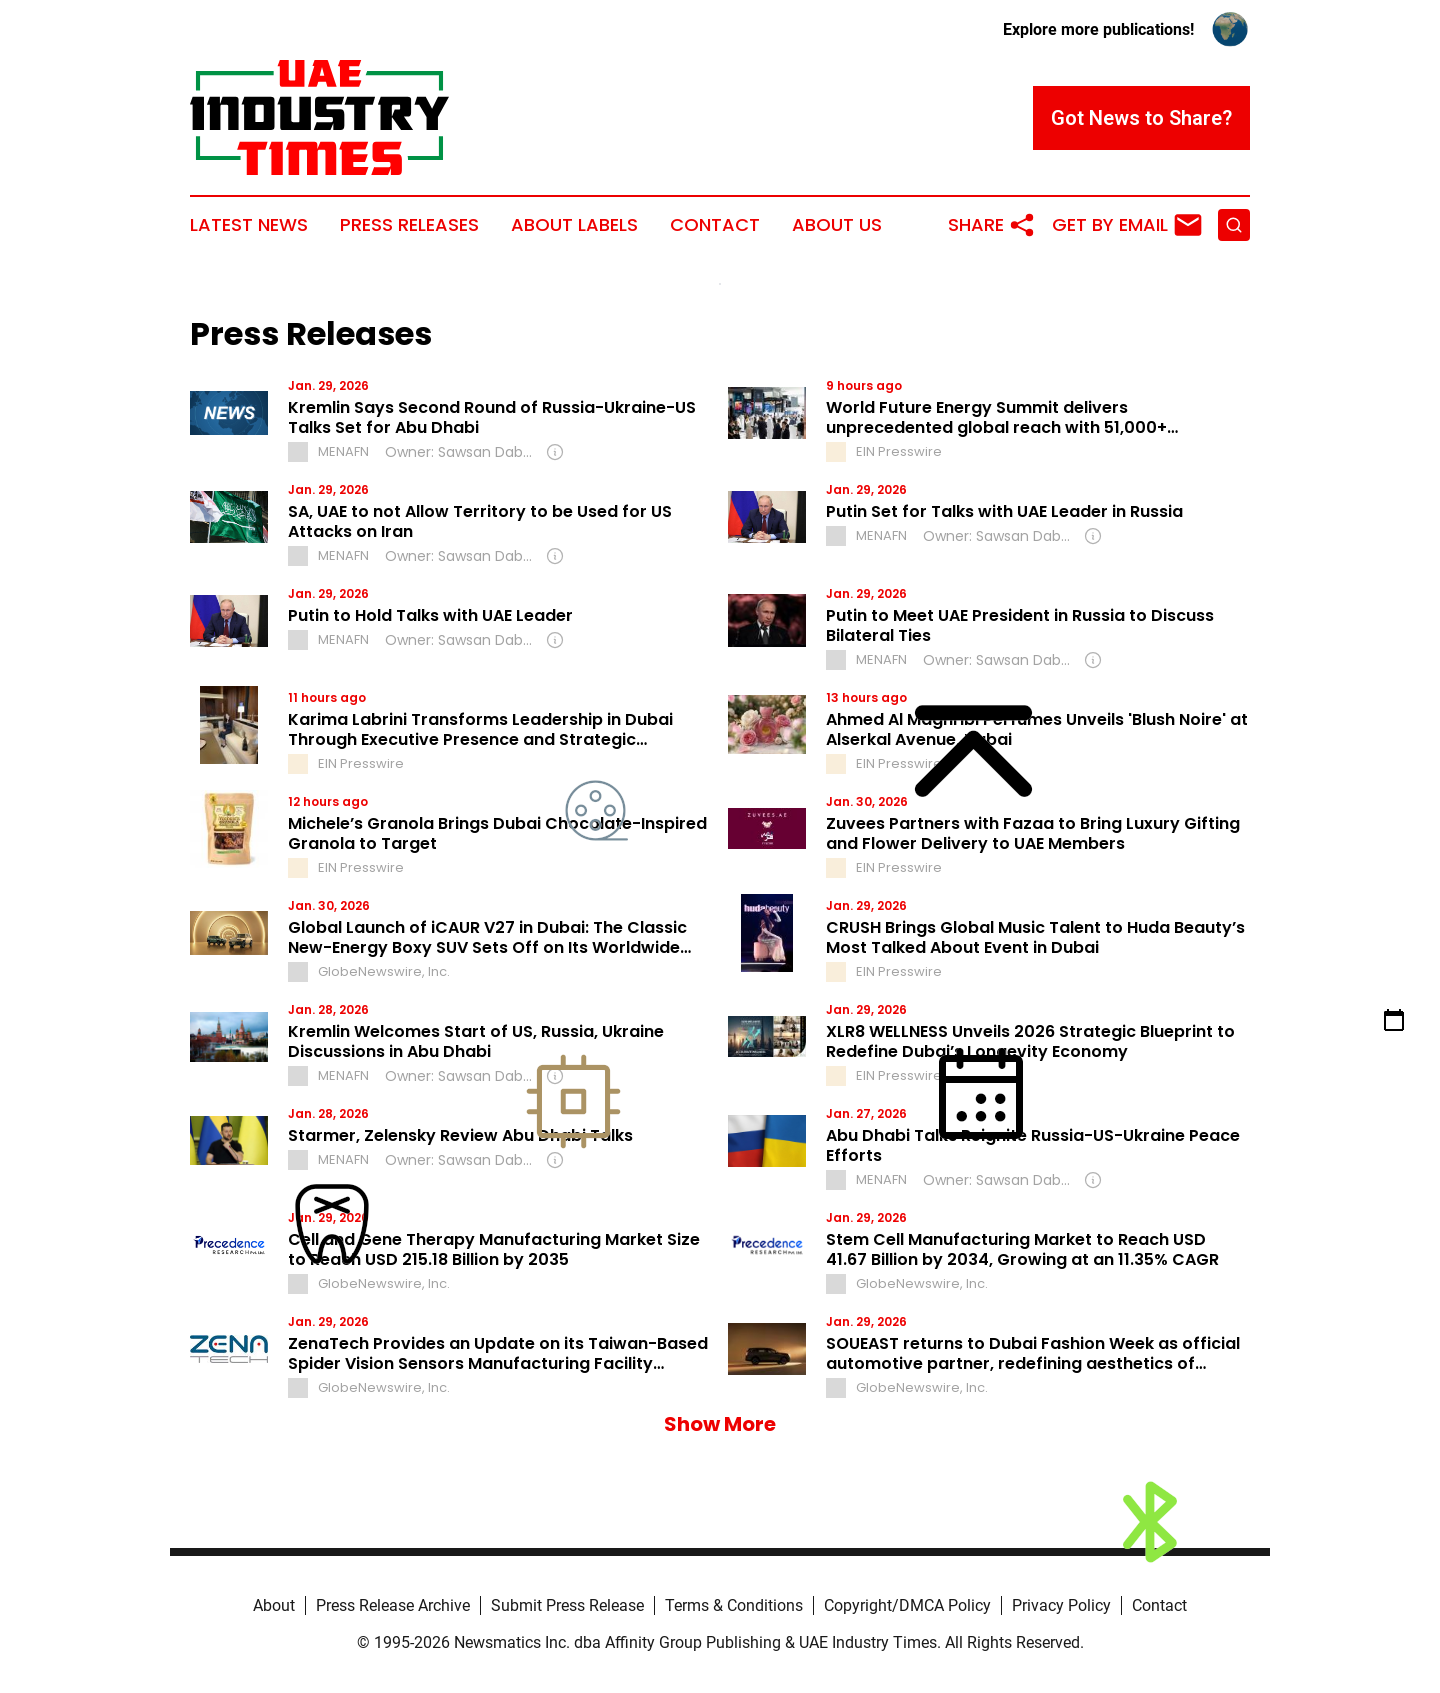 Image resolution: width=1440 pixels, height=1693 pixels. Describe the element at coordinates (595, 810) in the screenshot. I see `access video or movie library` at that location.